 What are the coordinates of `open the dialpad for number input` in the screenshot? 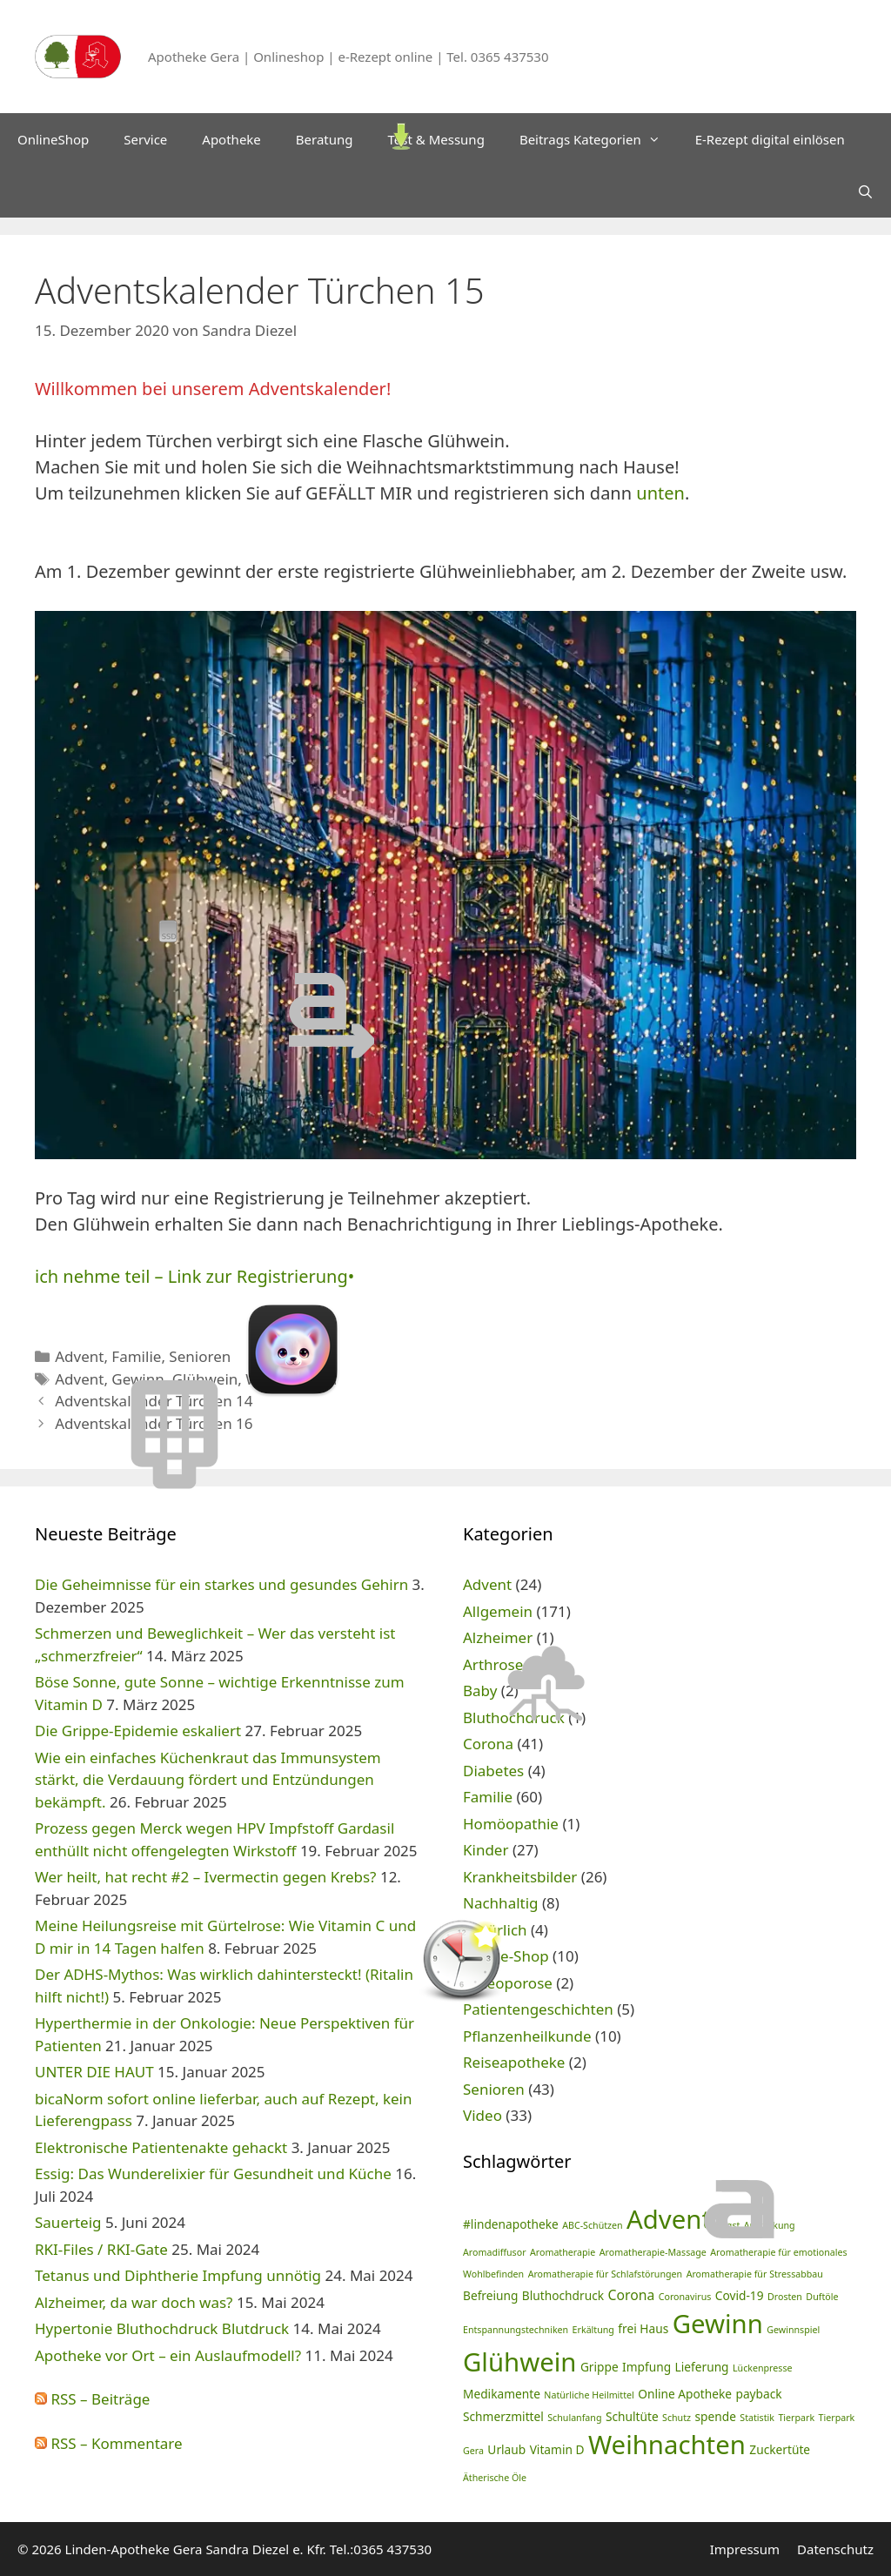 It's located at (174, 1438).